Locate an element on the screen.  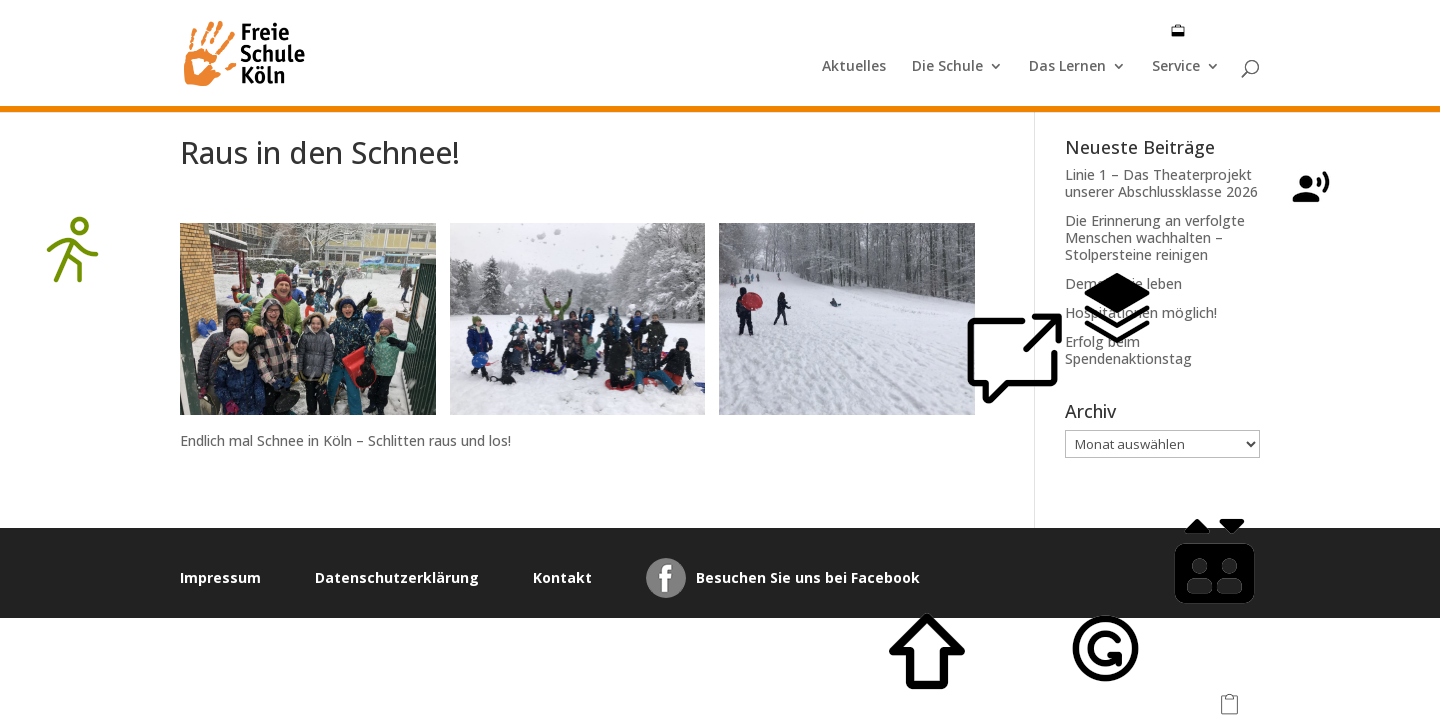
upload a file or content is located at coordinates (927, 654).